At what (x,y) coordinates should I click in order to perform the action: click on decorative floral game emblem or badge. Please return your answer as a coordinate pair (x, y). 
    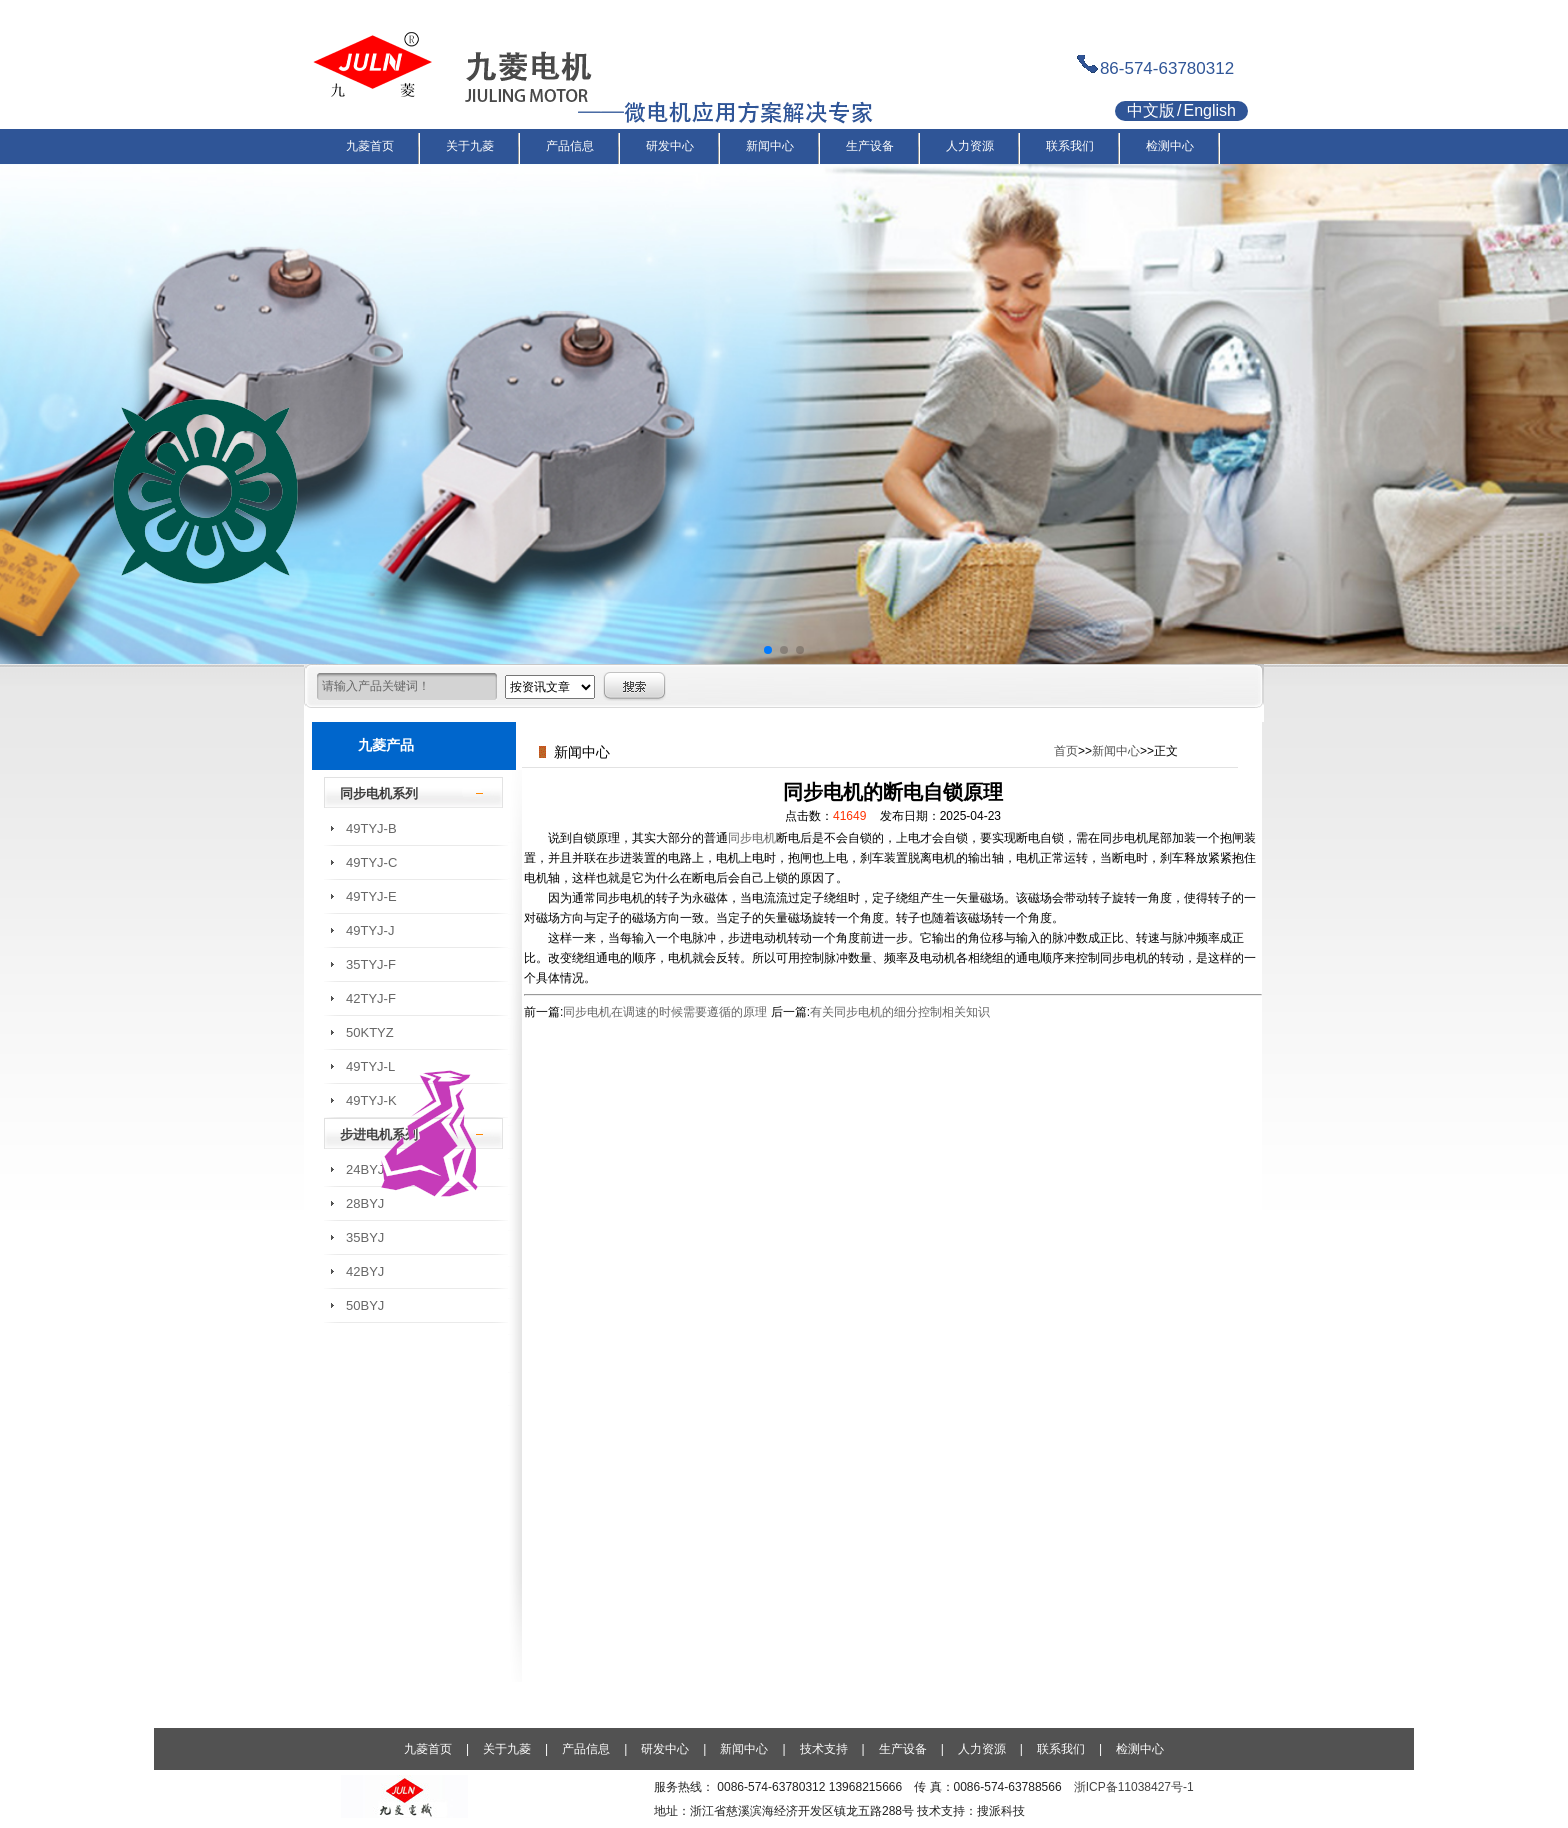
    Looking at the image, I should click on (205, 491).